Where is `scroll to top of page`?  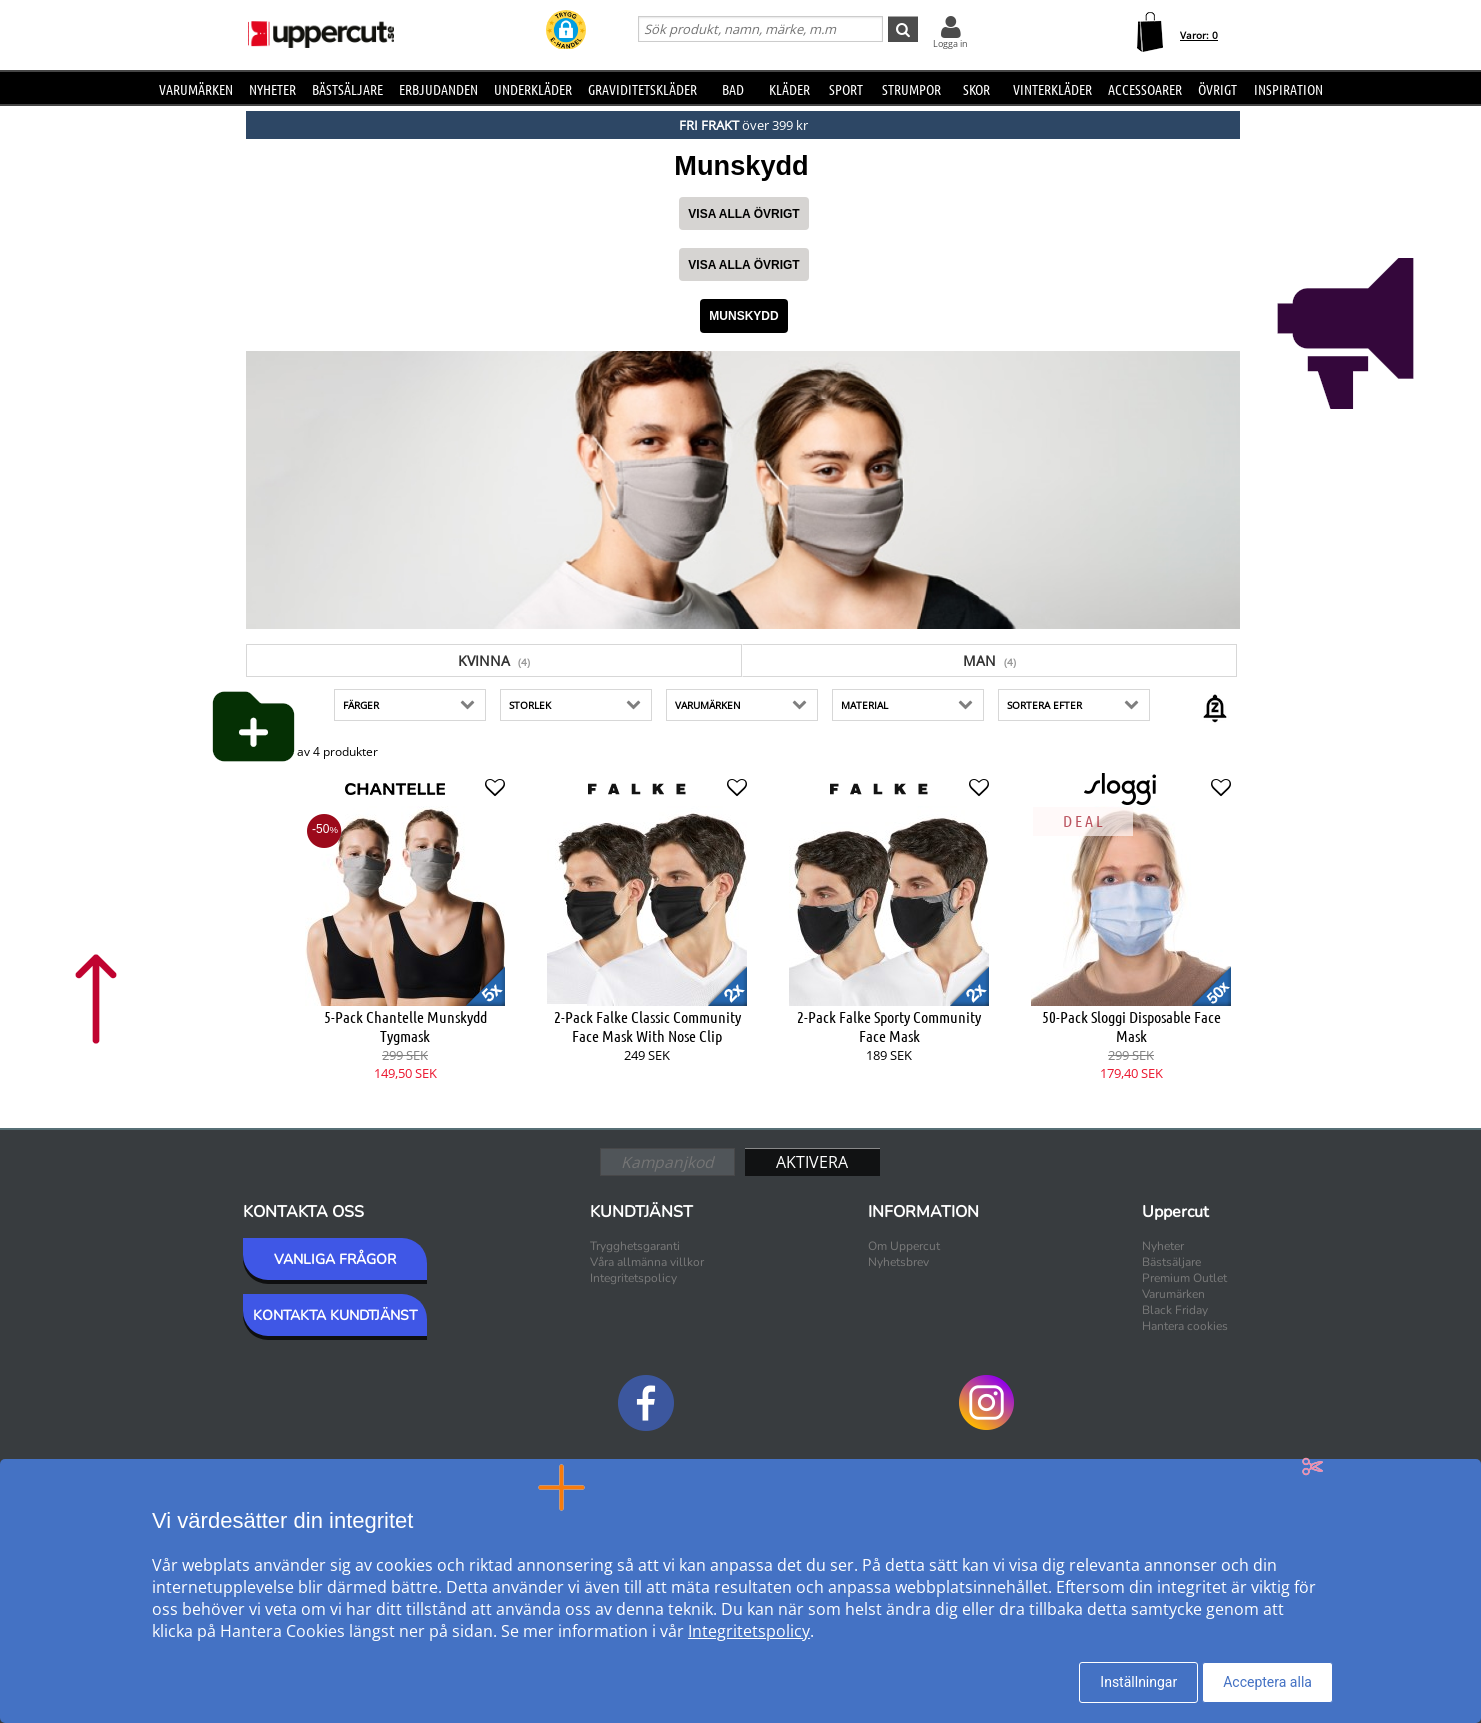
scroll to top of page is located at coordinates (96, 999).